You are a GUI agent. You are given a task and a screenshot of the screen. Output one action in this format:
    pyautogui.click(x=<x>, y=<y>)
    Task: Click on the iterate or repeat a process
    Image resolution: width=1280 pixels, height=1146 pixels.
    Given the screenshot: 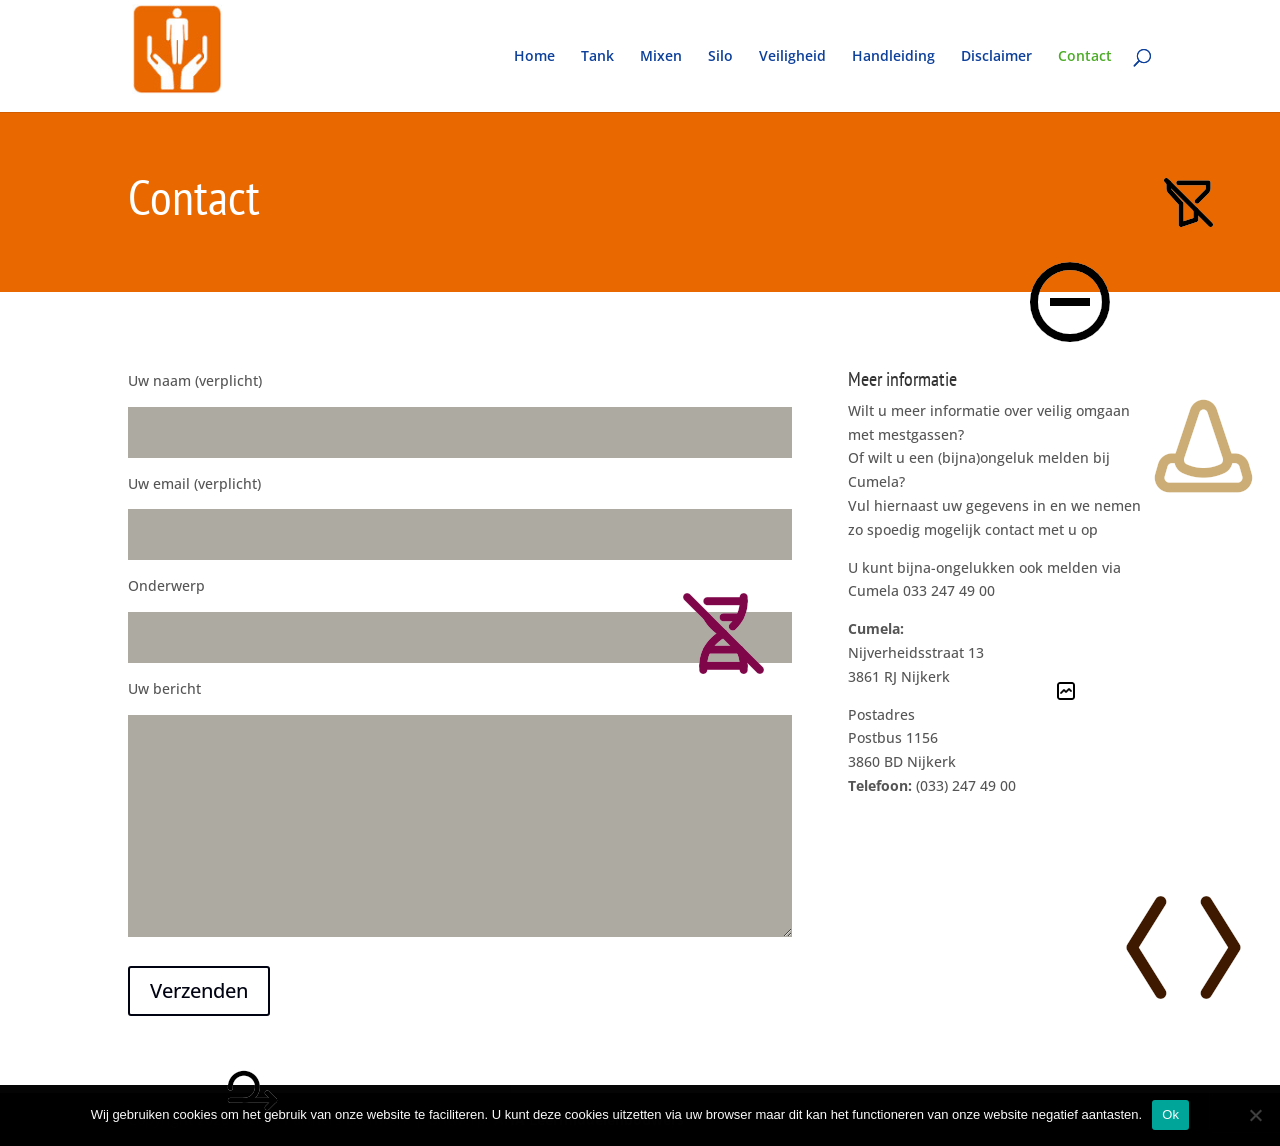 What is the action you would take?
    pyautogui.click(x=252, y=1090)
    